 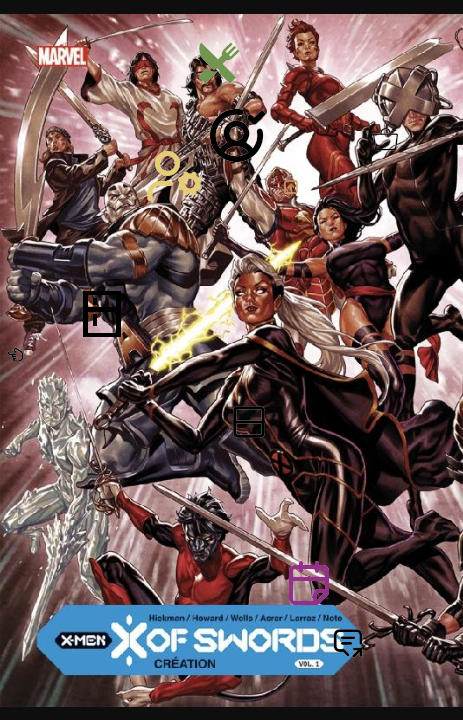 I want to click on access kitchen or food-related settings, so click(x=102, y=314).